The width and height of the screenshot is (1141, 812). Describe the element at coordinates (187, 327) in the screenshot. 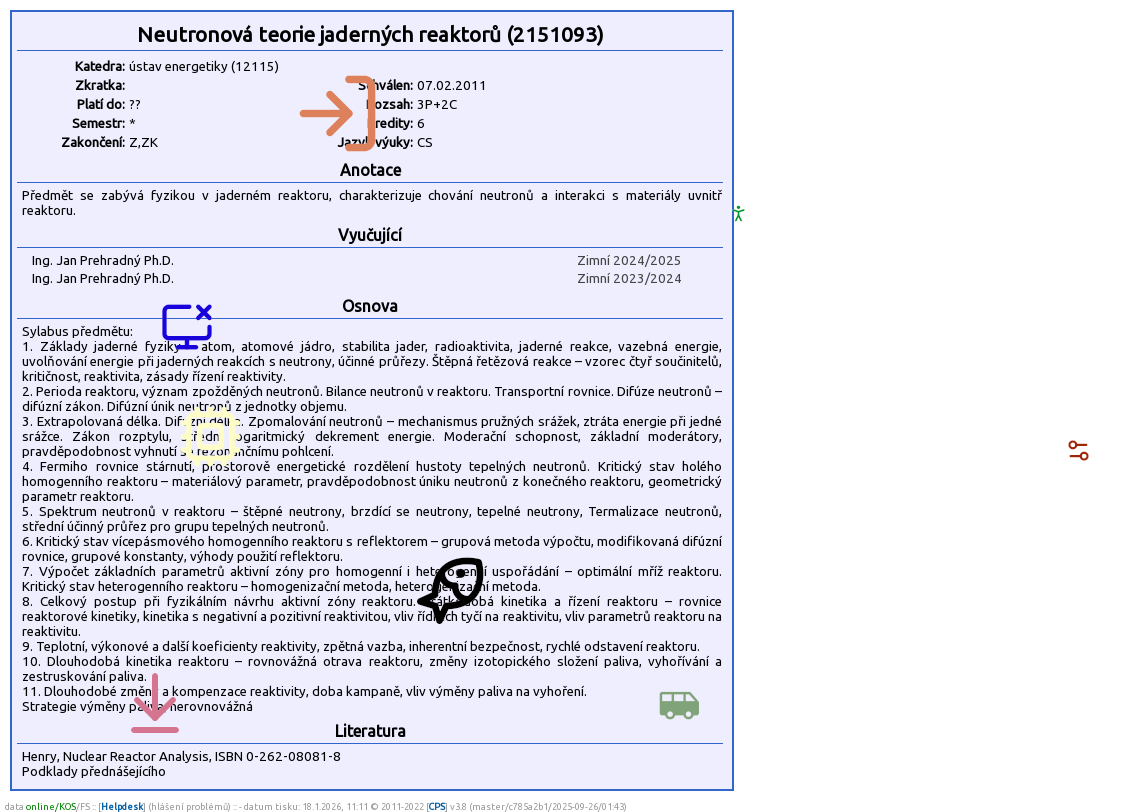

I see `stop sharing your screen` at that location.